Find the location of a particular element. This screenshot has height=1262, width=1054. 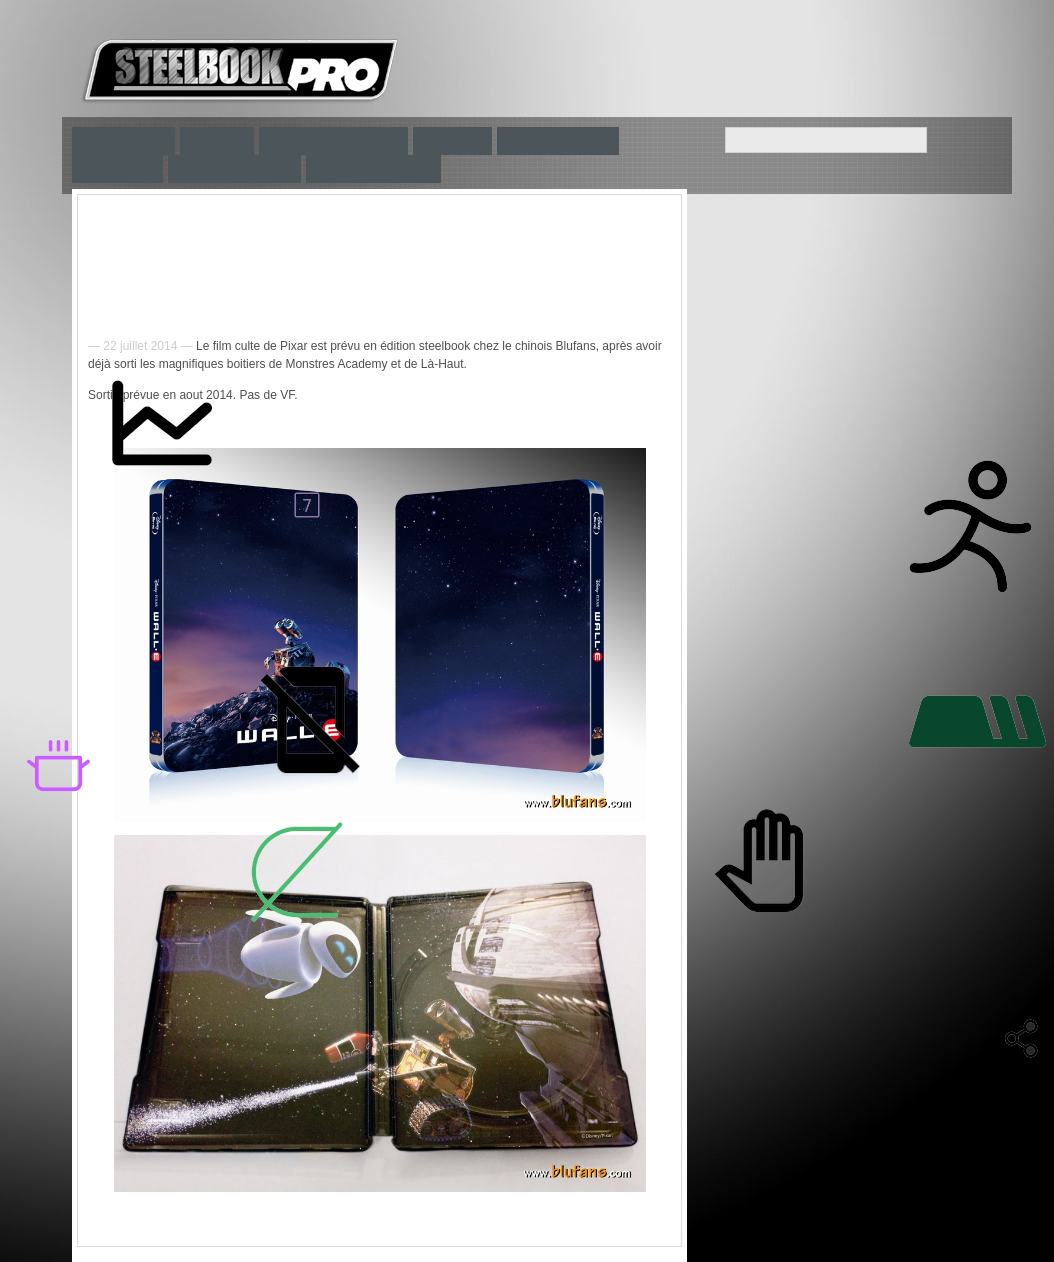

view analytics or statistics is located at coordinates (162, 423).